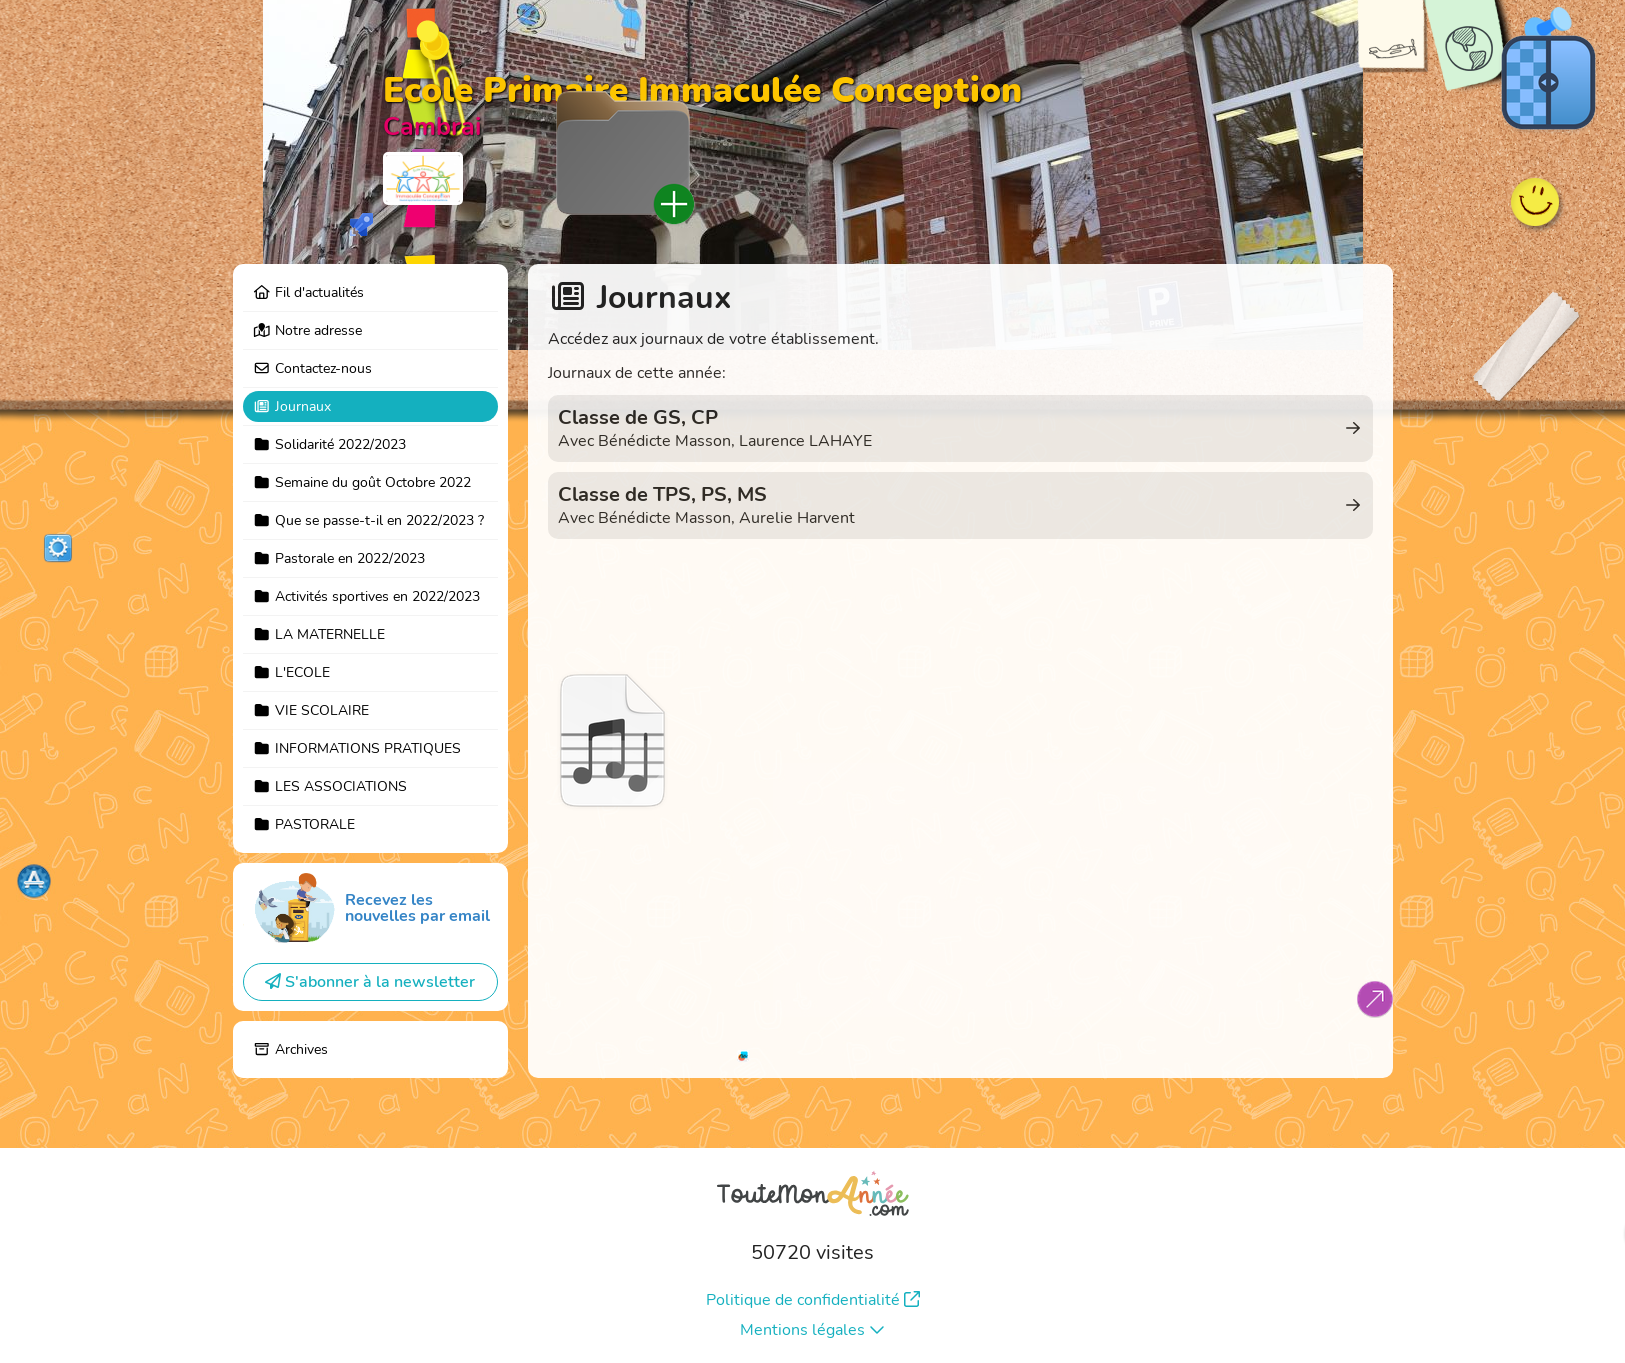  What do you see at coordinates (58, 548) in the screenshot?
I see `access system application settings` at bounding box center [58, 548].